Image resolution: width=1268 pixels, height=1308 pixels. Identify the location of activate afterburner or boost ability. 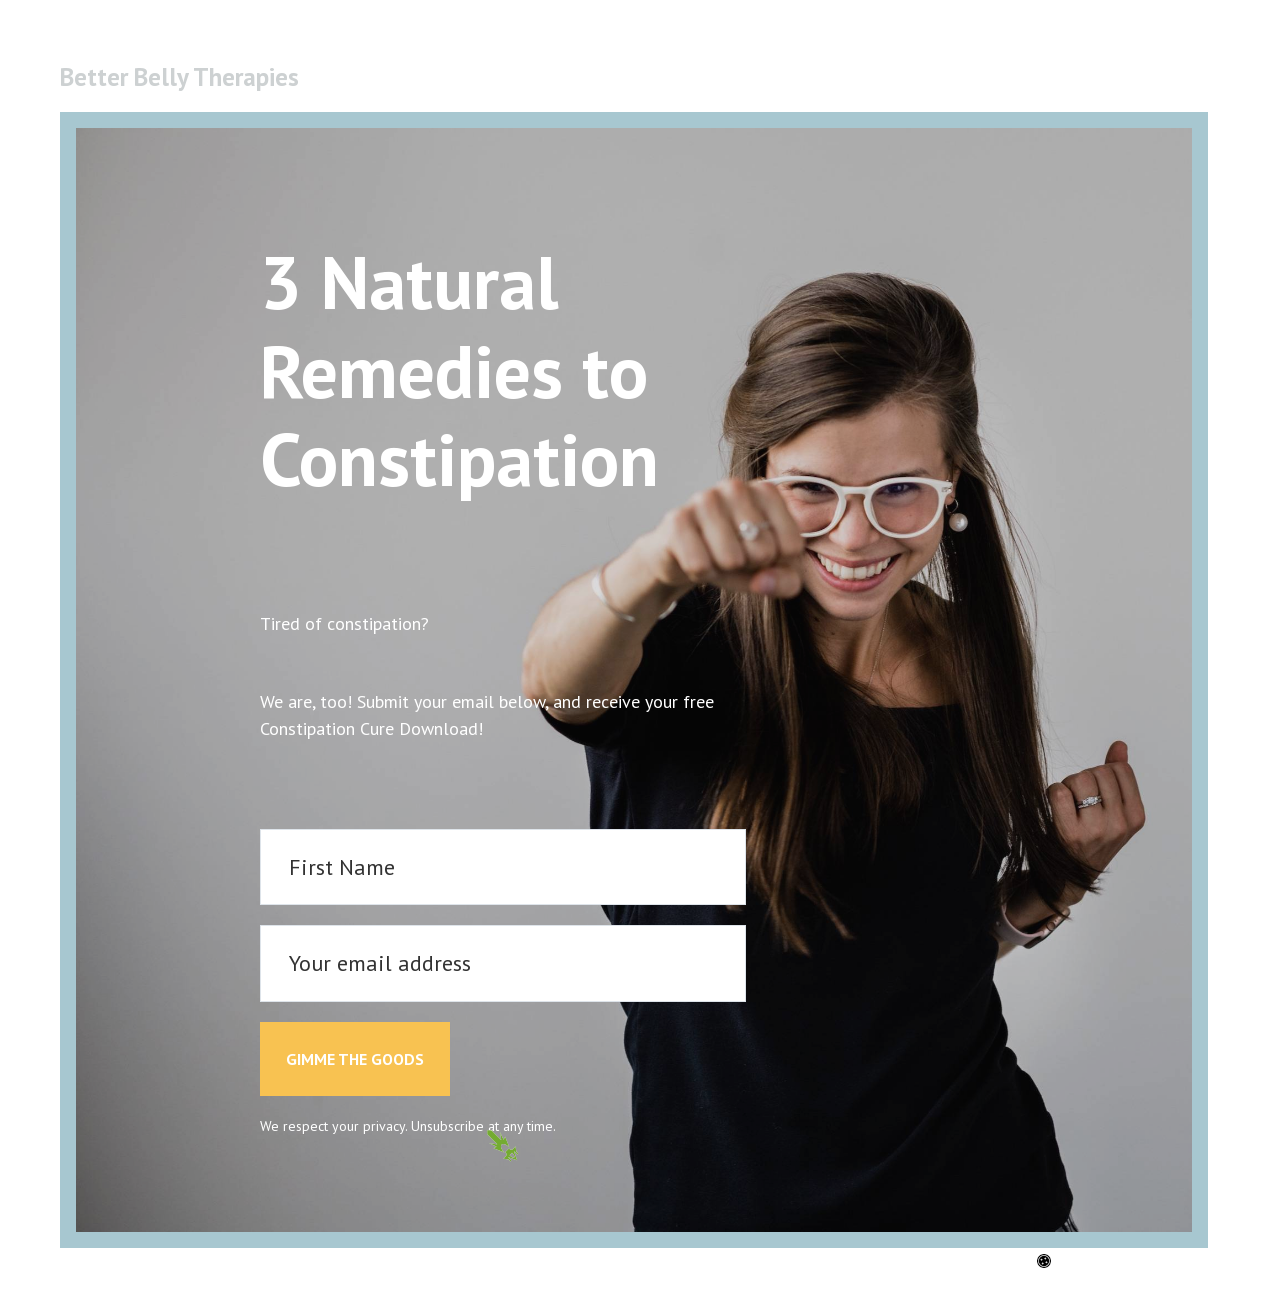
(503, 1146).